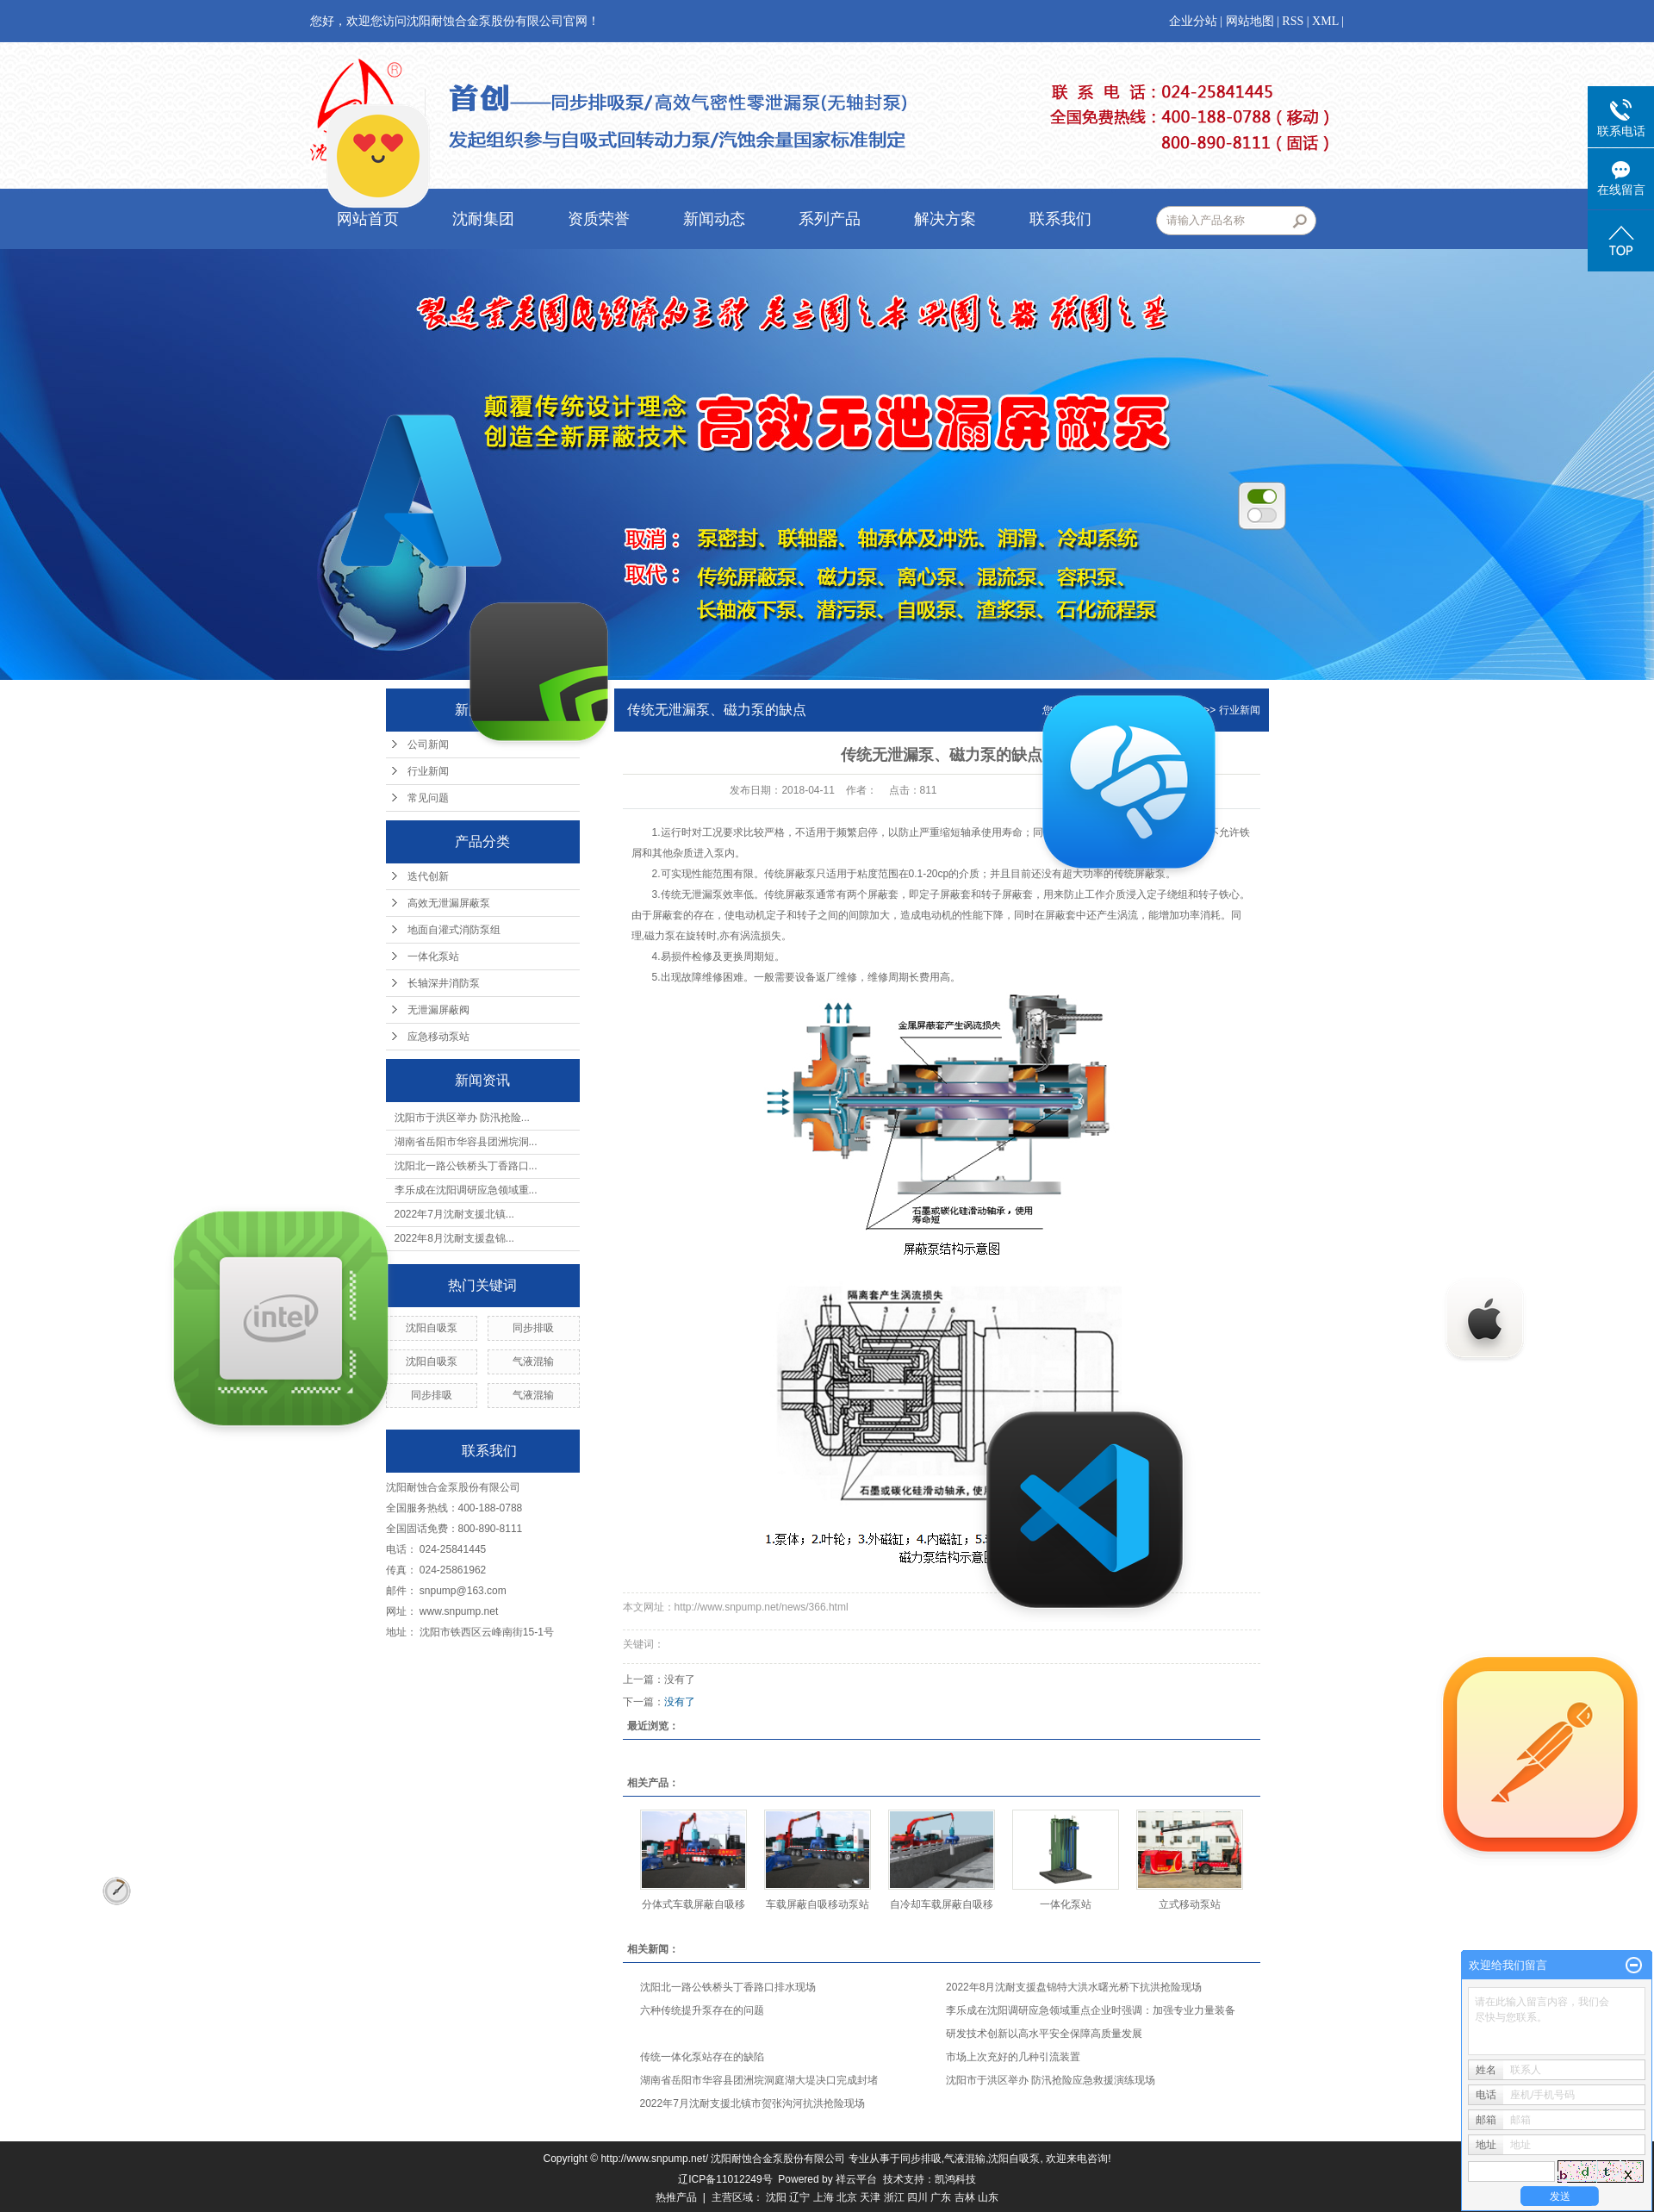 This screenshot has height=2212, width=1654. I want to click on view CPU or processor information, so click(281, 1318).